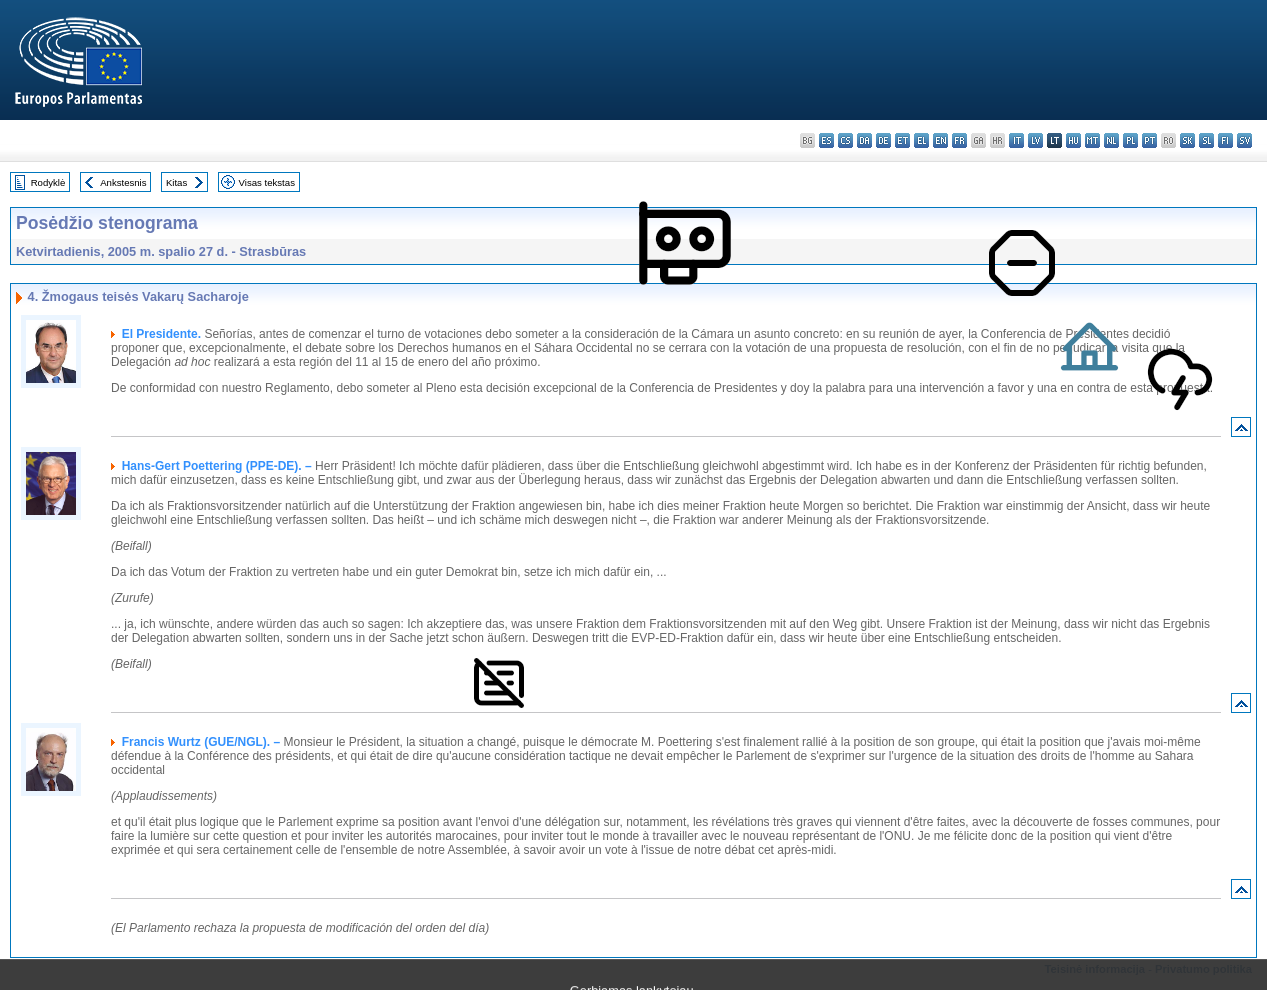  What do you see at coordinates (1022, 263) in the screenshot?
I see `remove or delete an item` at bounding box center [1022, 263].